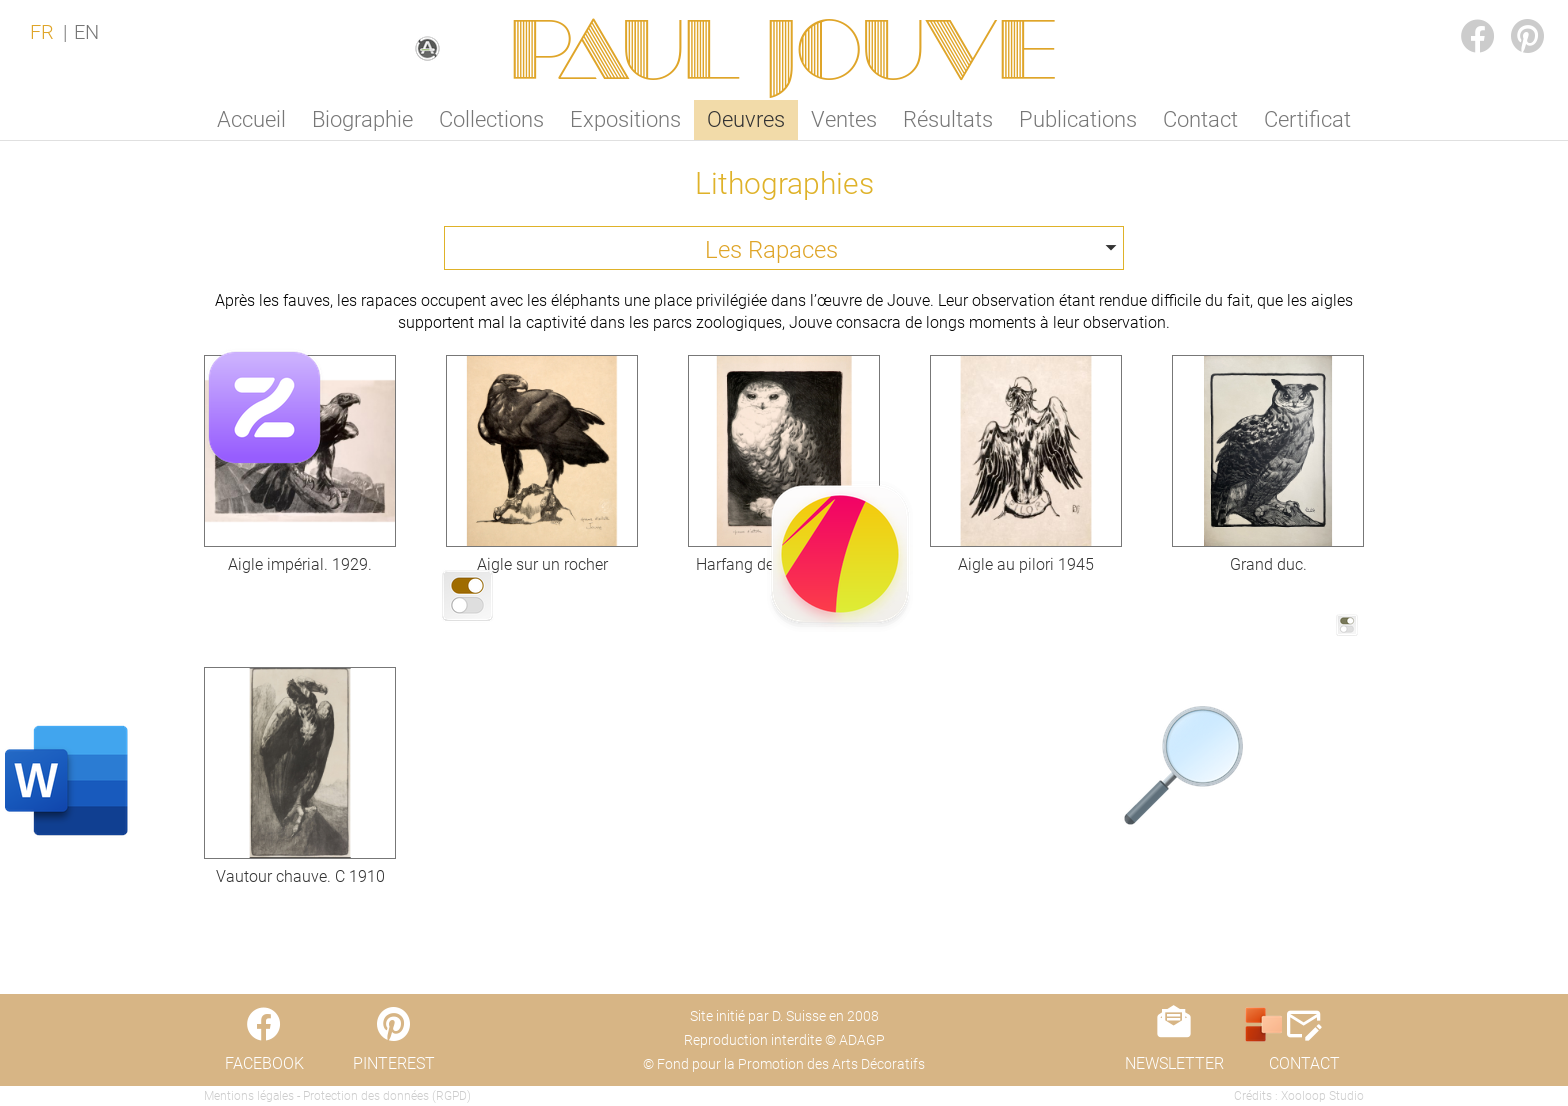 Image resolution: width=1568 pixels, height=1106 pixels. I want to click on open Microsoft Word application, so click(67, 780).